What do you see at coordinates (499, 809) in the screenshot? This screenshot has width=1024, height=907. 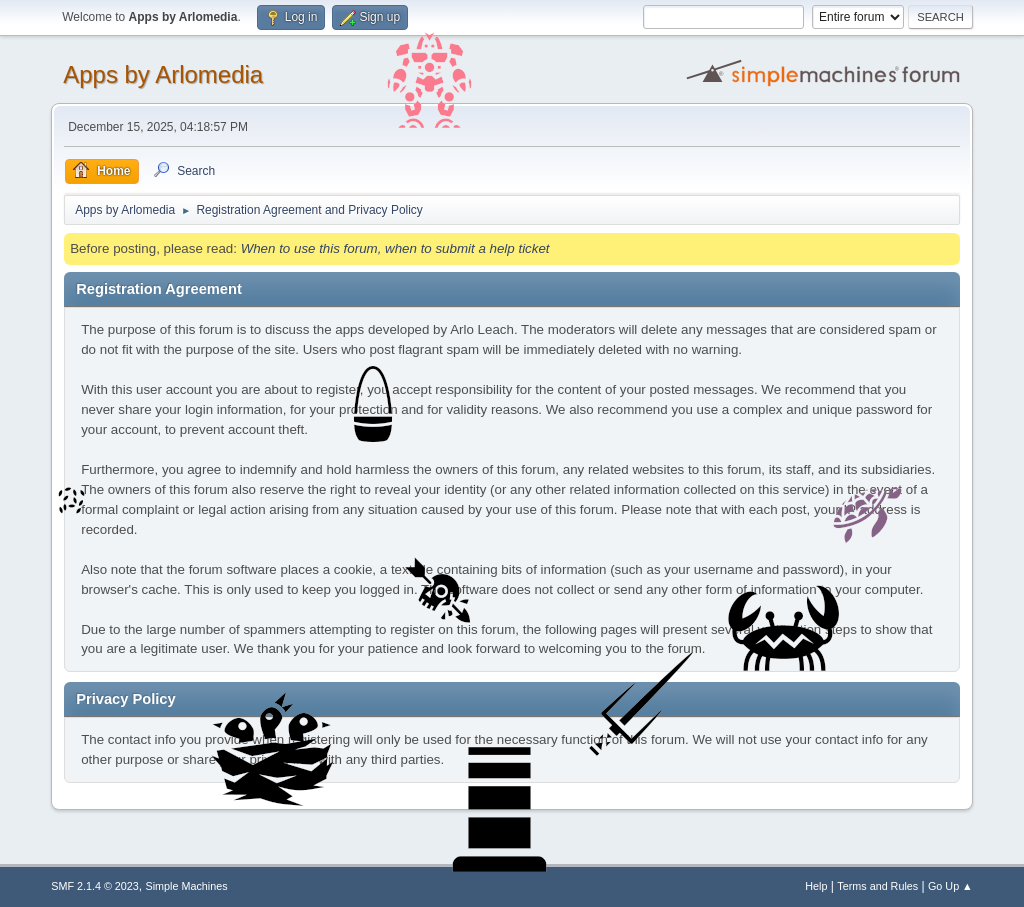 I see `set player spawn point` at bounding box center [499, 809].